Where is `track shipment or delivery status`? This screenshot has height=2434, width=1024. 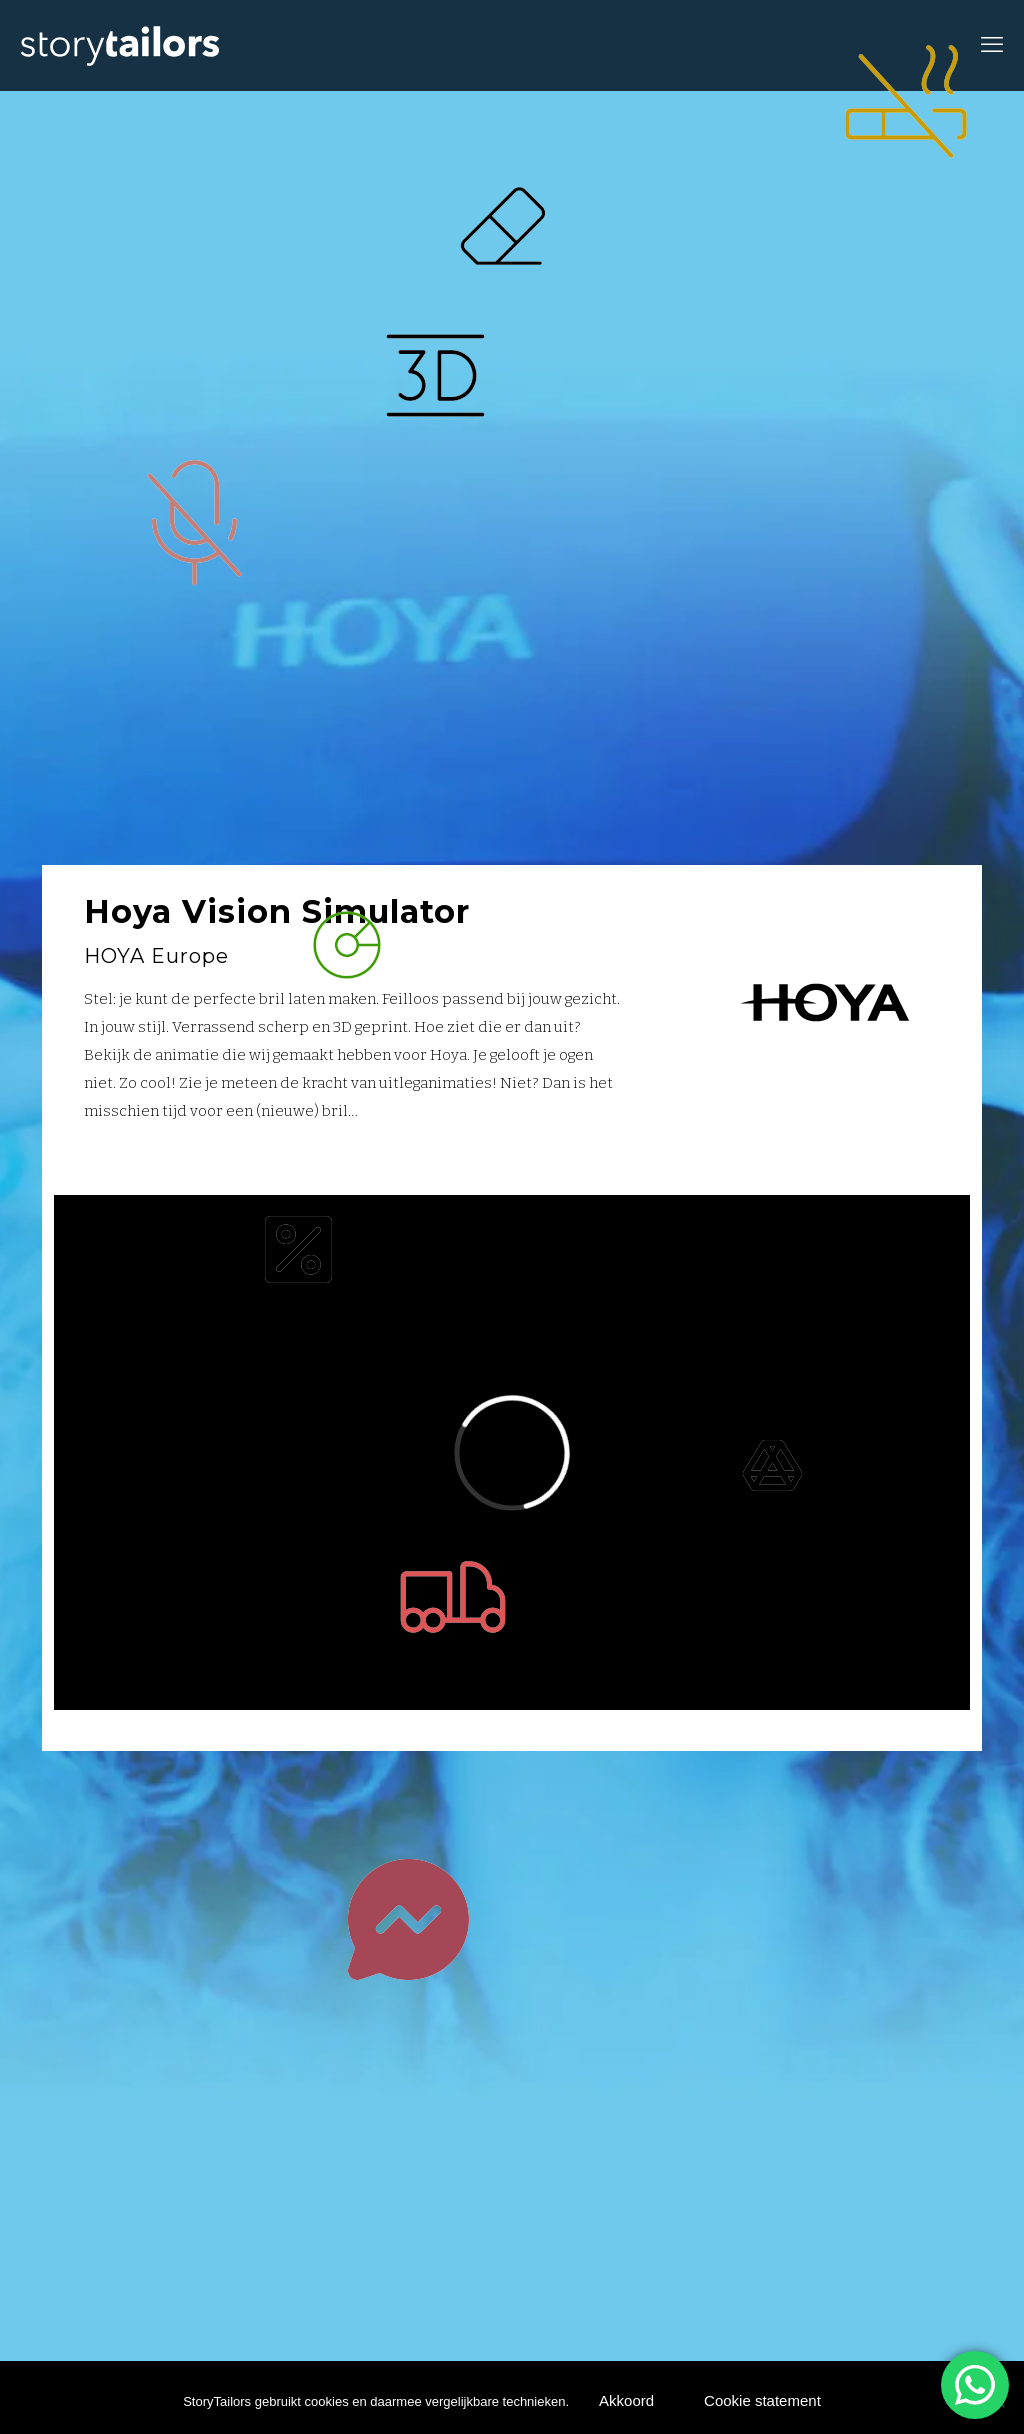
track shipment or delivery status is located at coordinates (453, 1597).